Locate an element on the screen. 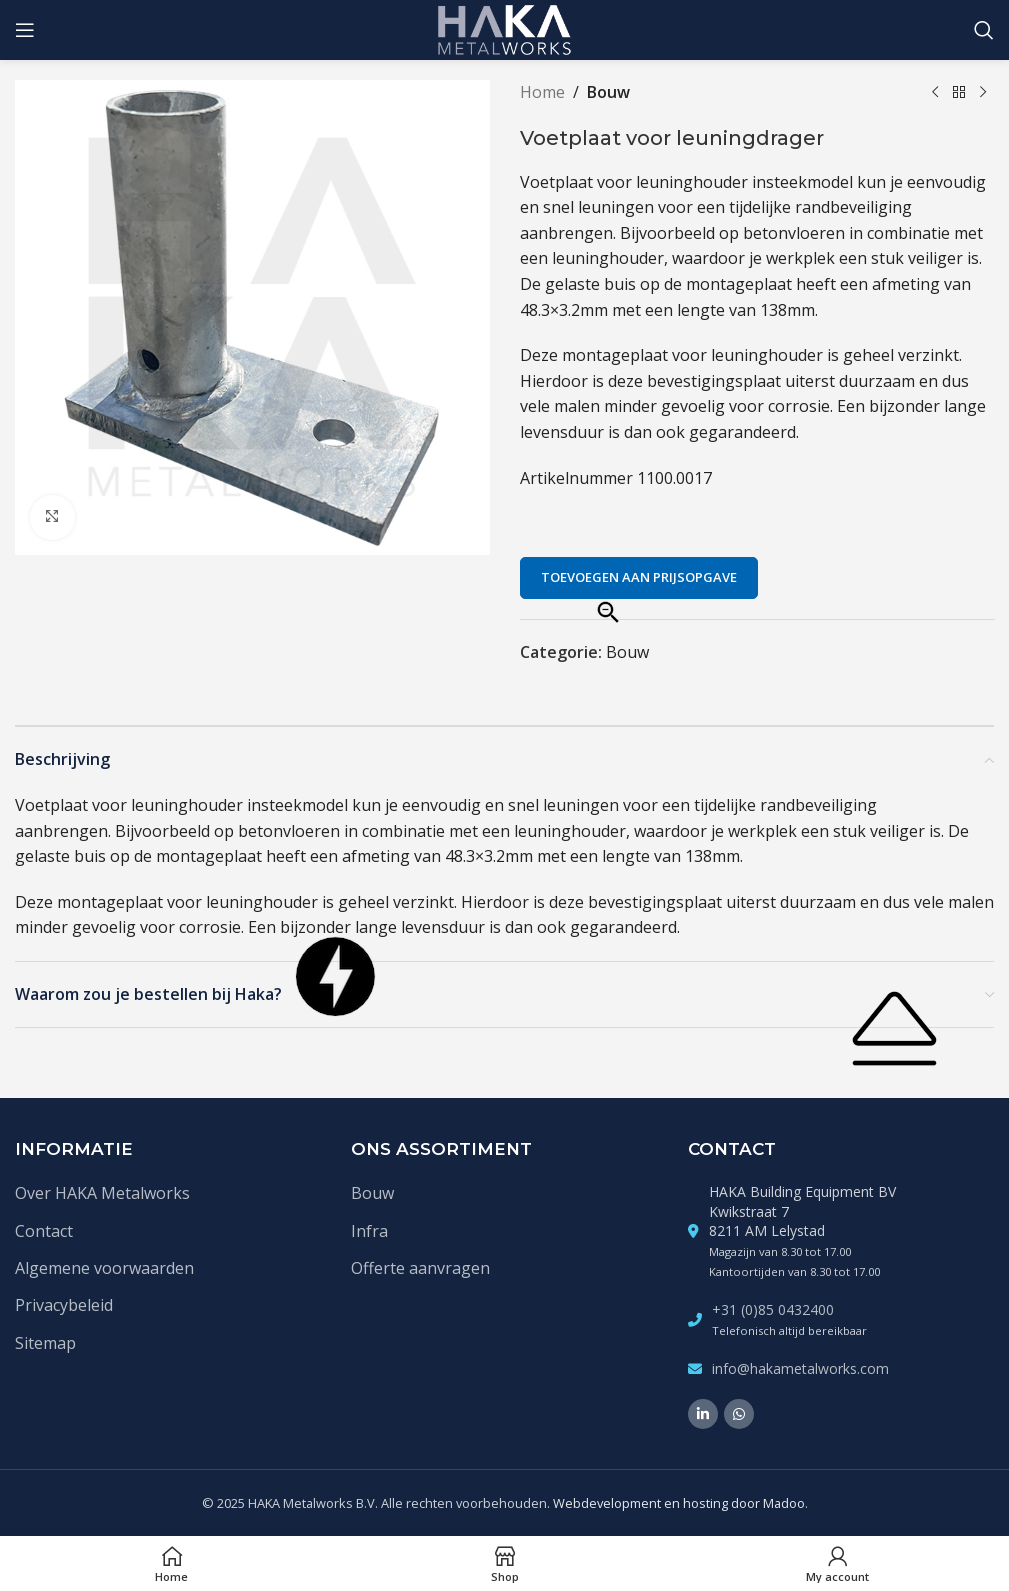 The height and width of the screenshot is (1591, 1009). zoom out to see more of the view is located at coordinates (608, 612).